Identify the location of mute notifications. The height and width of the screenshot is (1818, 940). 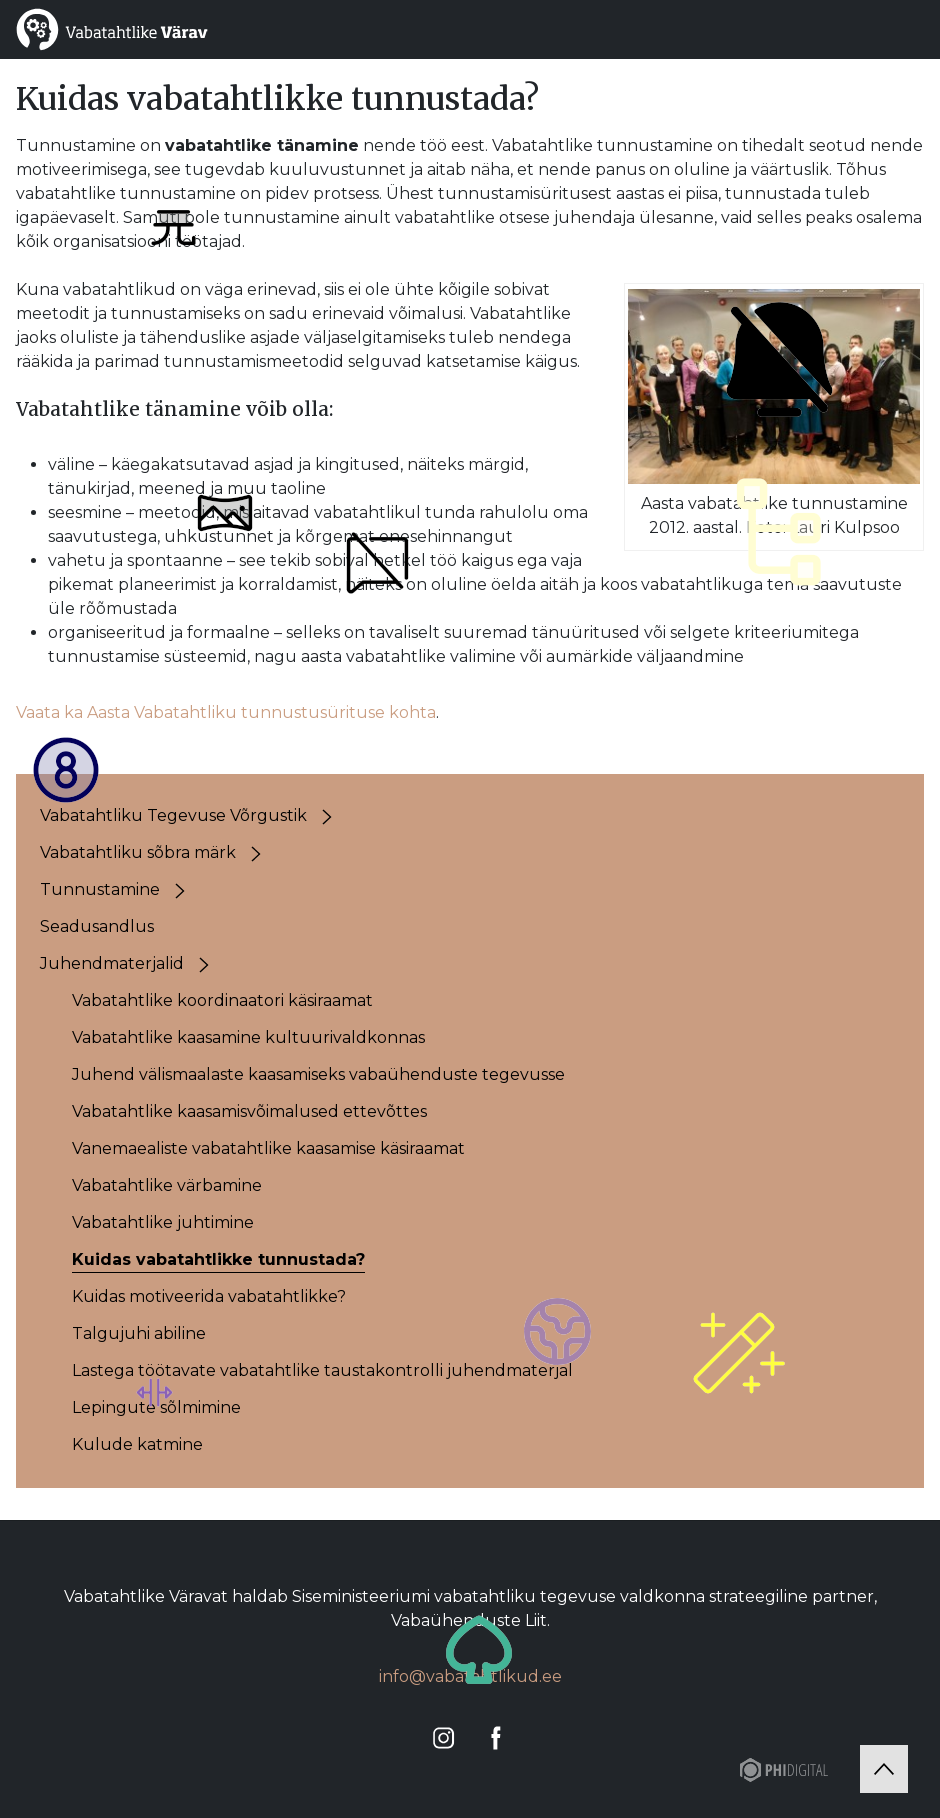
(779, 359).